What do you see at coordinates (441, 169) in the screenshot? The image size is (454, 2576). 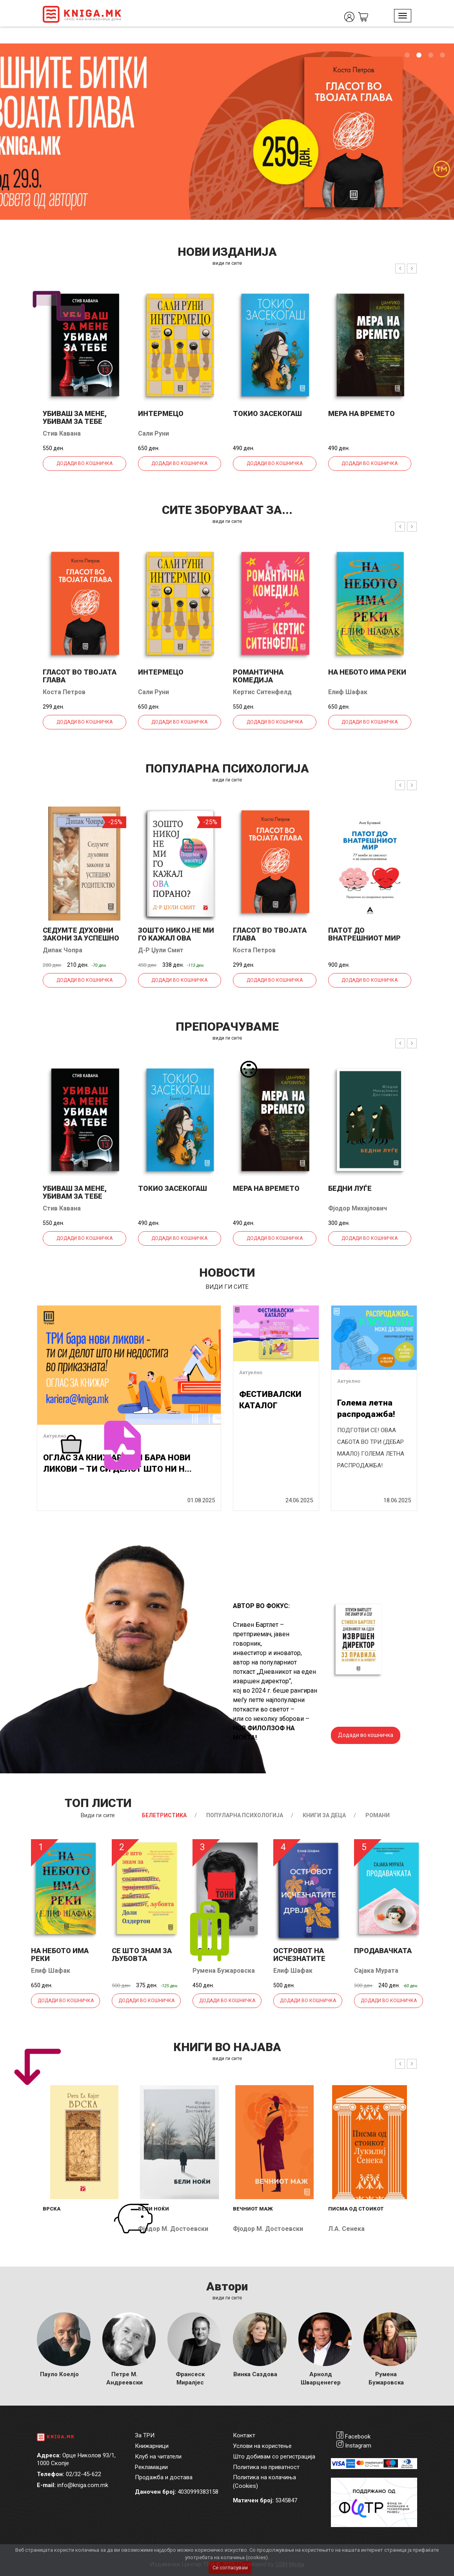 I see `indicates trademarked content or branding` at bounding box center [441, 169].